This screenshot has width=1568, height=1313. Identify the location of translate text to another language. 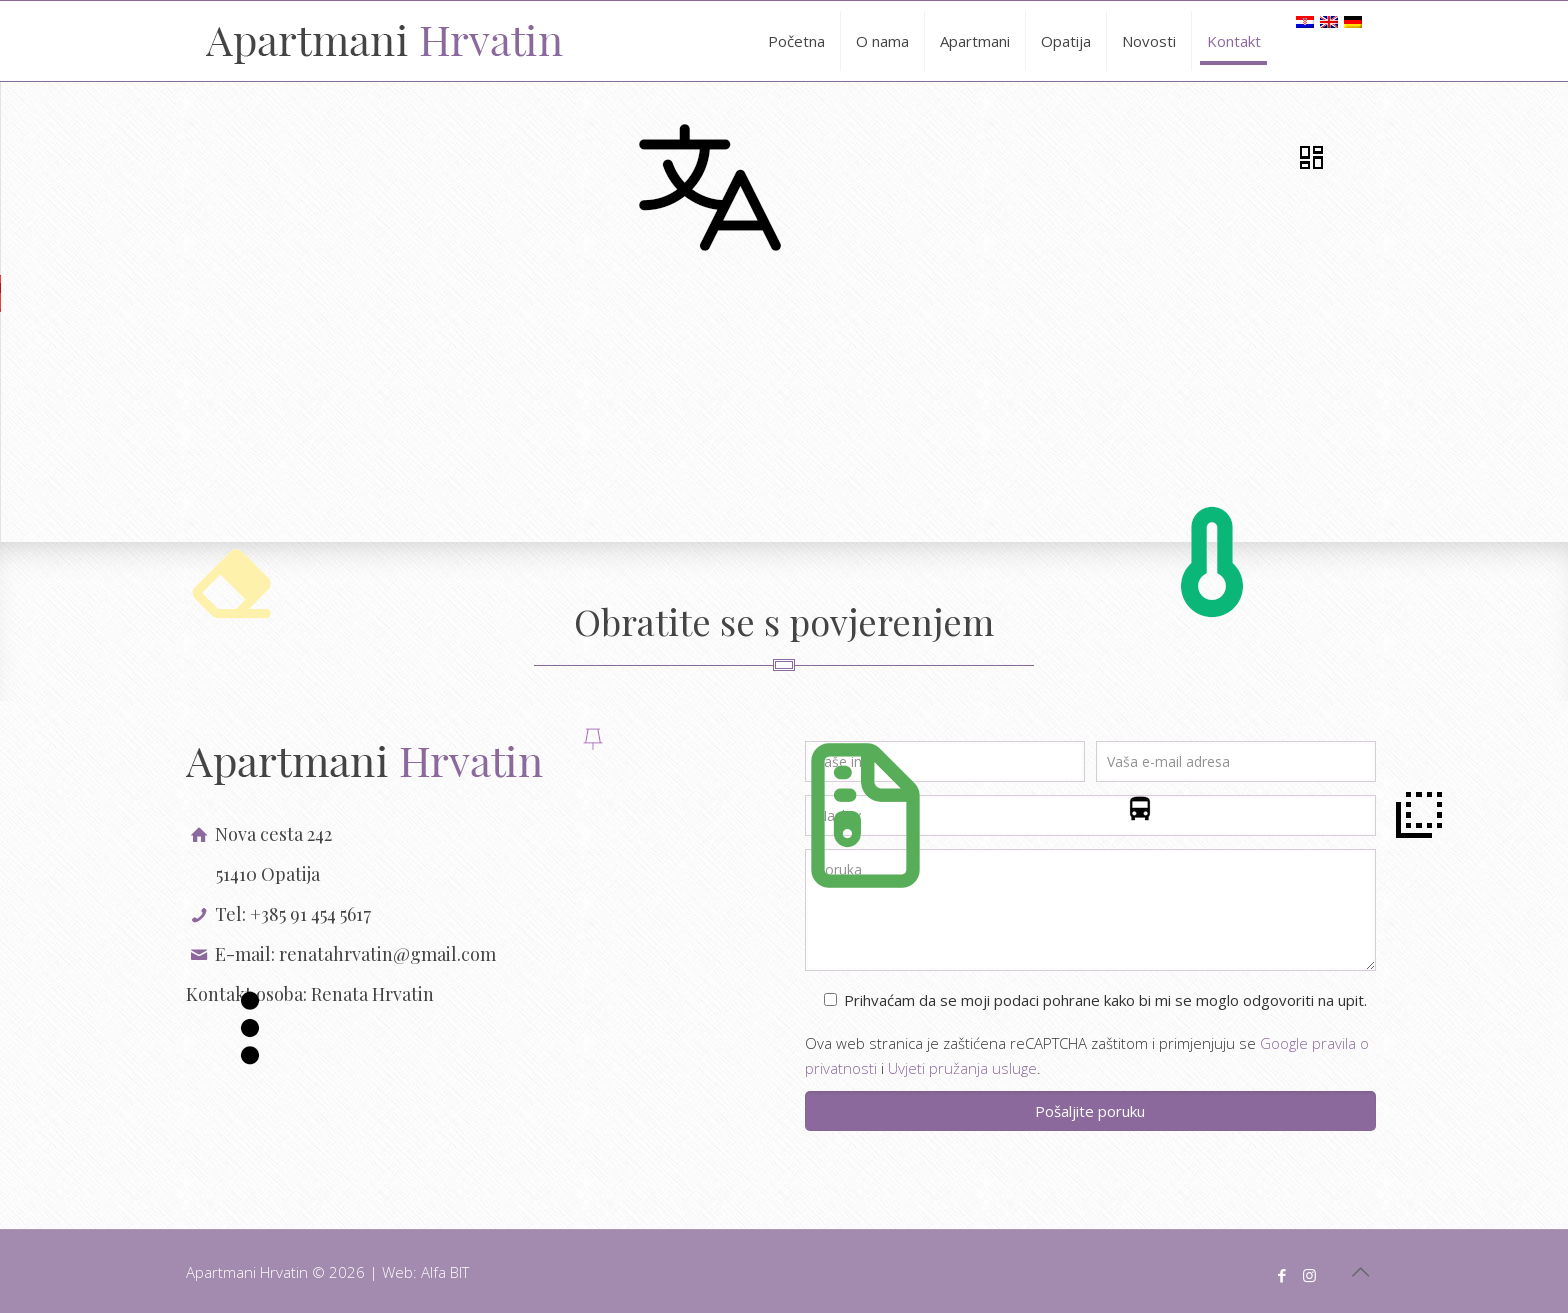
(705, 190).